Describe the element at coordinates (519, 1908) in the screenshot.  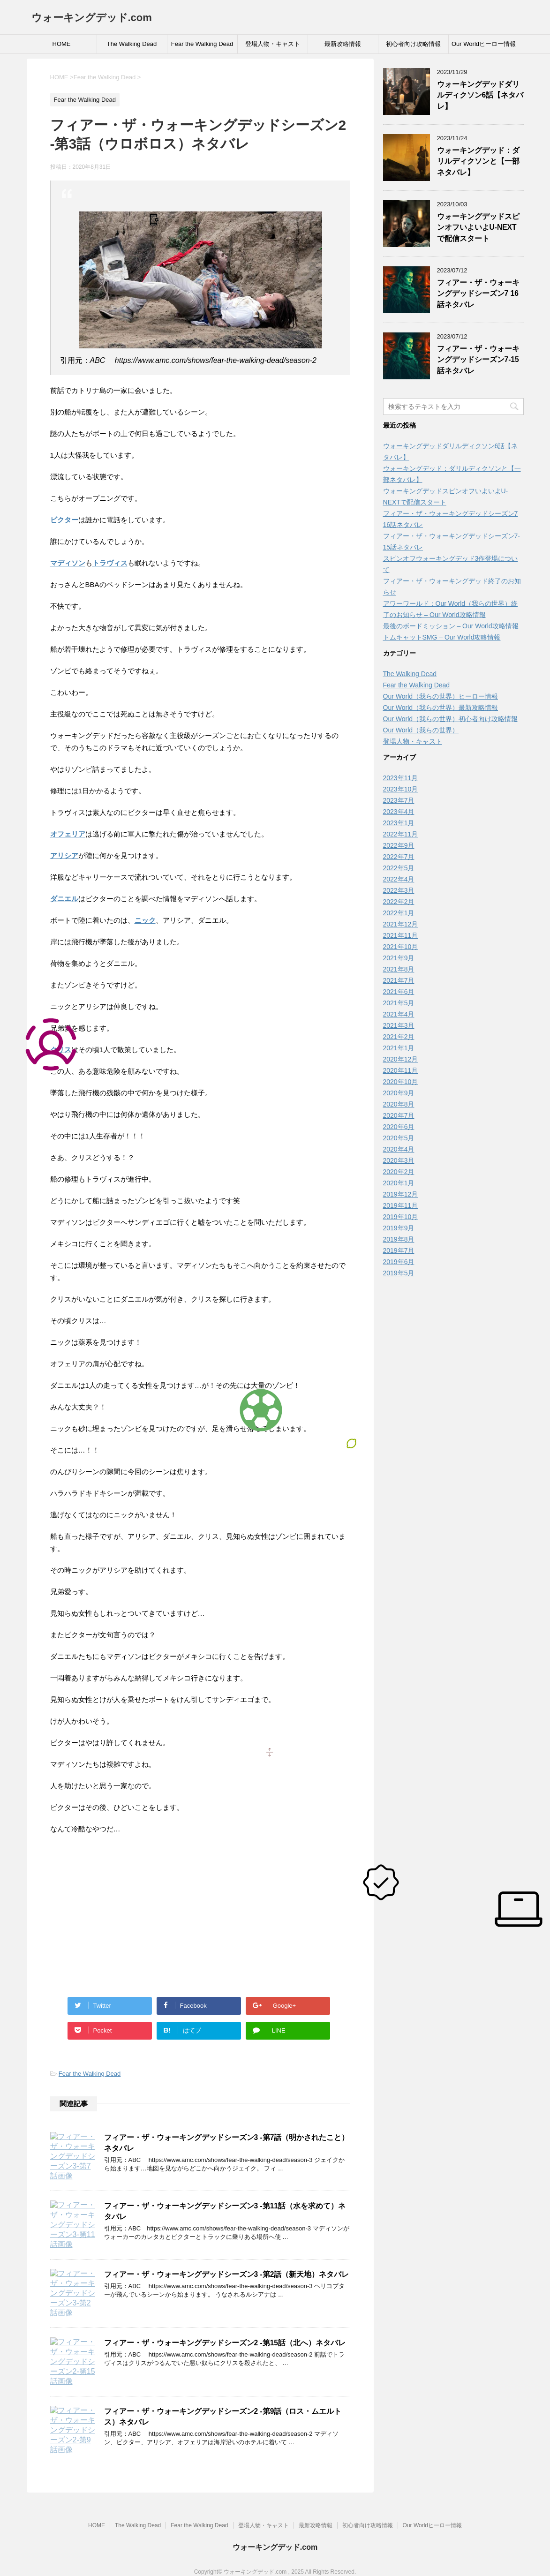
I see `switch to desktop or laptop view` at that location.